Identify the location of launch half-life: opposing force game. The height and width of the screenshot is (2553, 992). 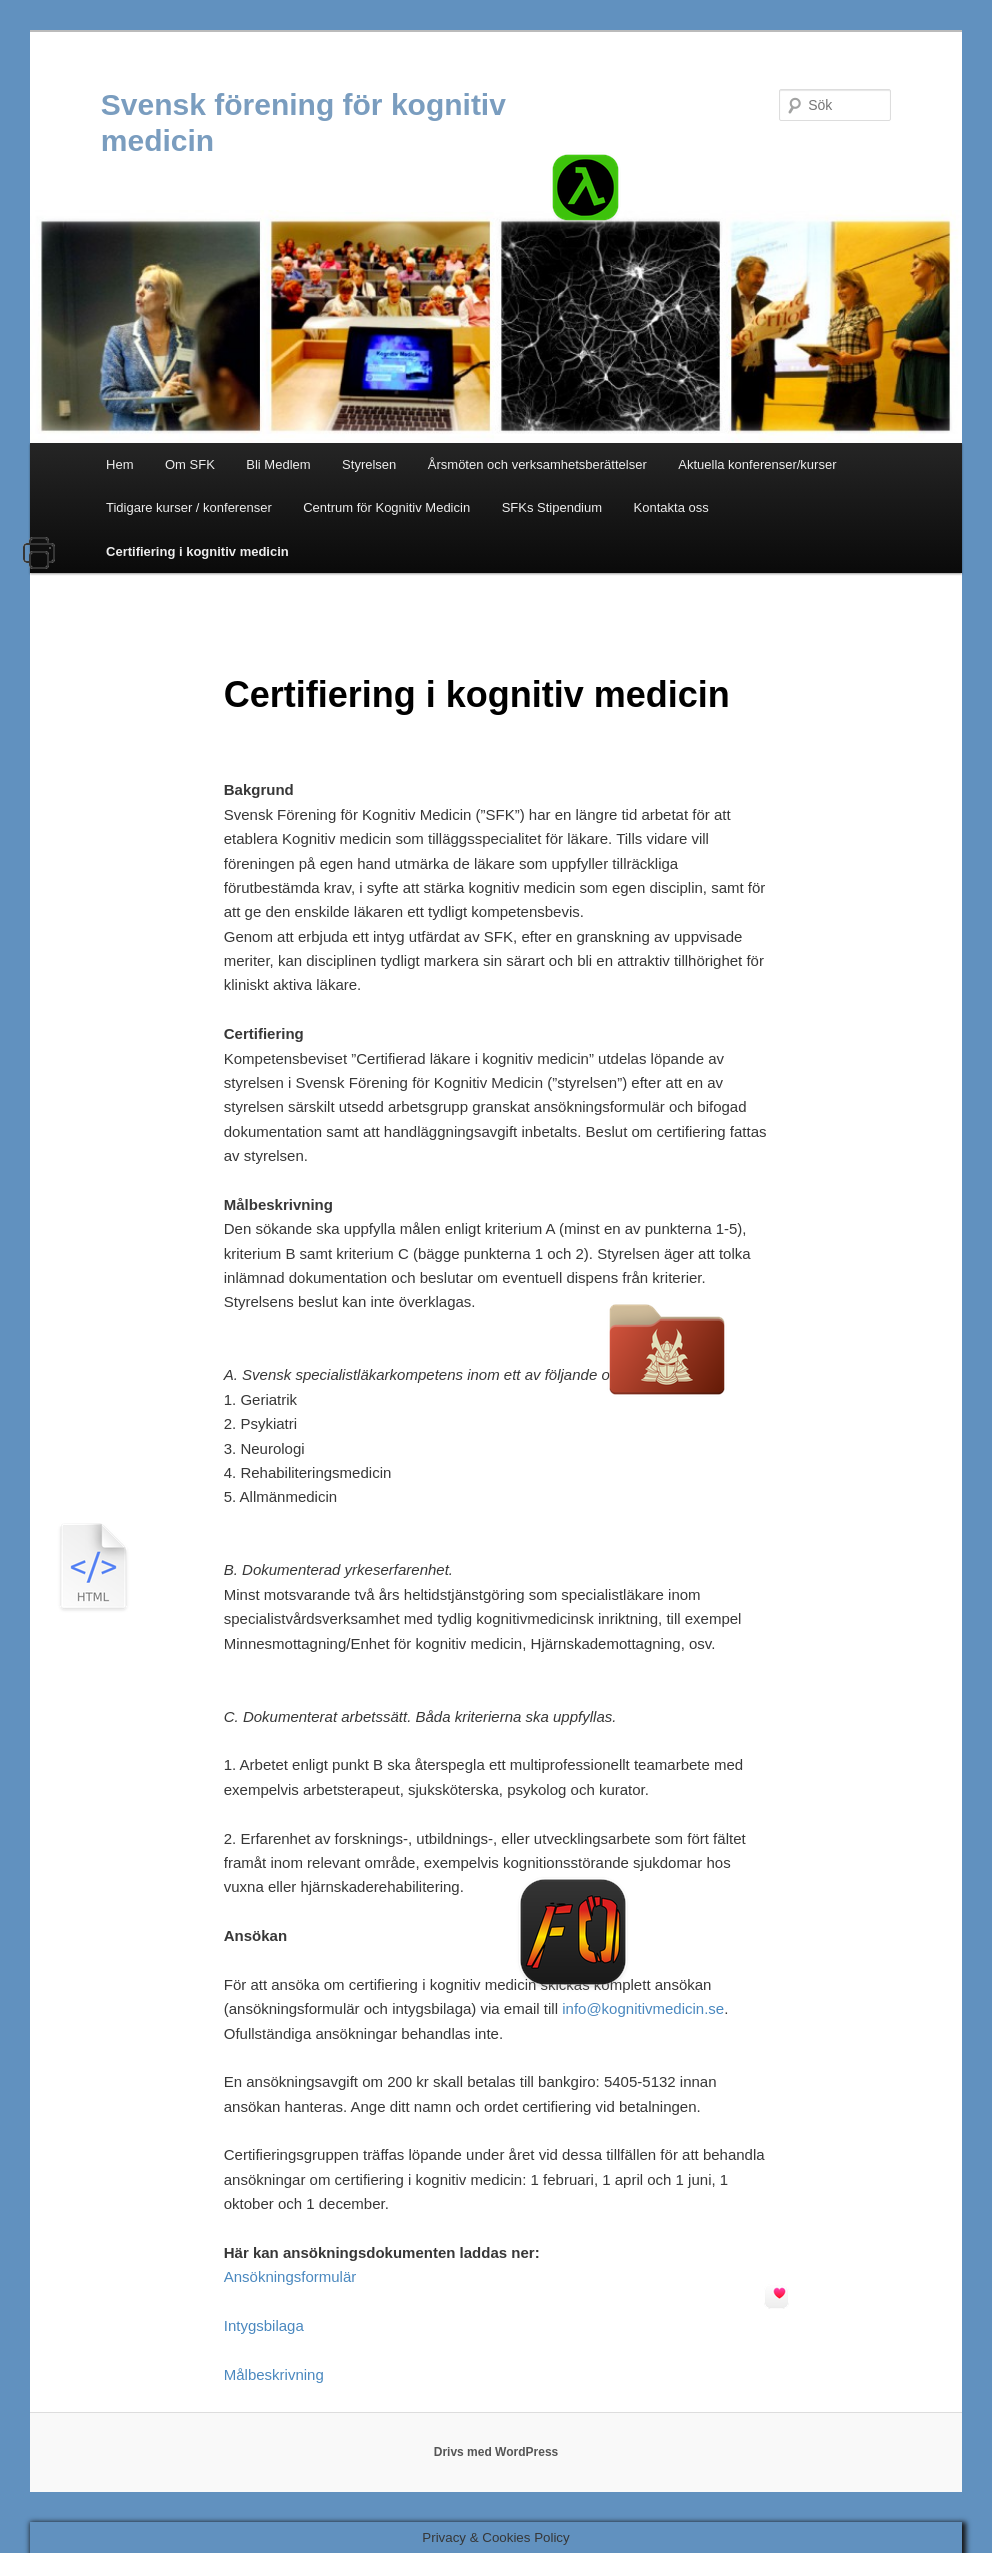
(585, 187).